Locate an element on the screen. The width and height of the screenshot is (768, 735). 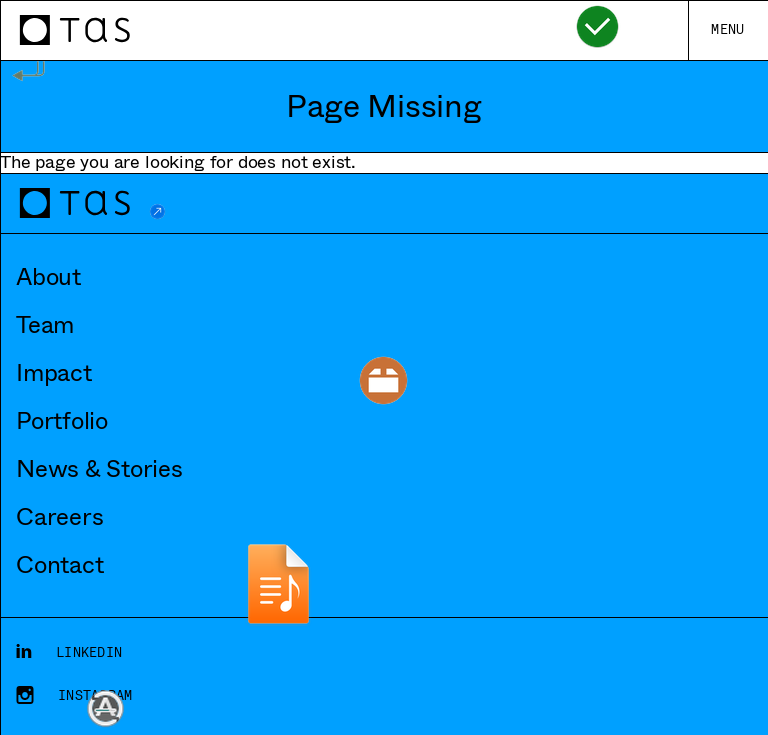
reply to all recipients in an email thread is located at coordinates (28, 71).